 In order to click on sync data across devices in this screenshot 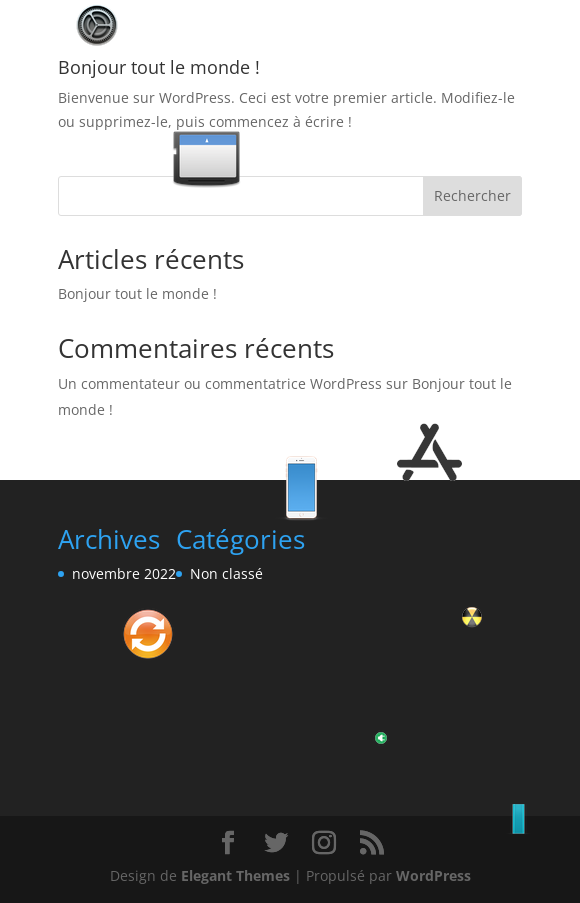, I will do `click(148, 634)`.